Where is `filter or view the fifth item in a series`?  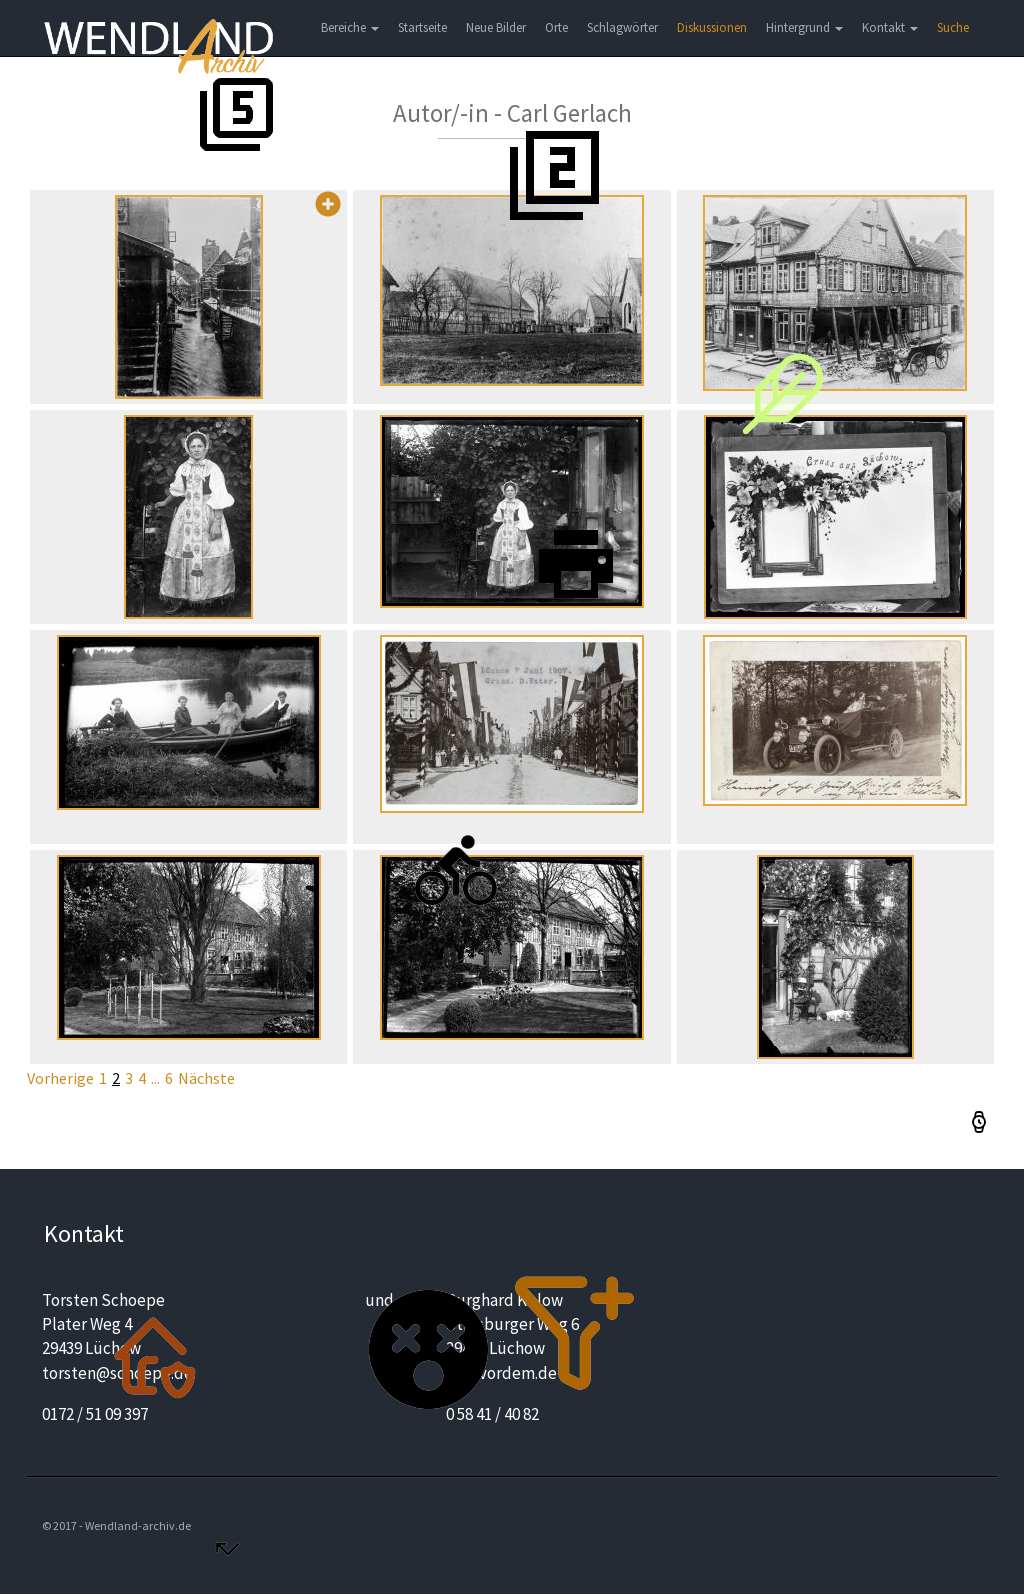 filter or view the fifth item in a series is located at coordinates (236, 114).